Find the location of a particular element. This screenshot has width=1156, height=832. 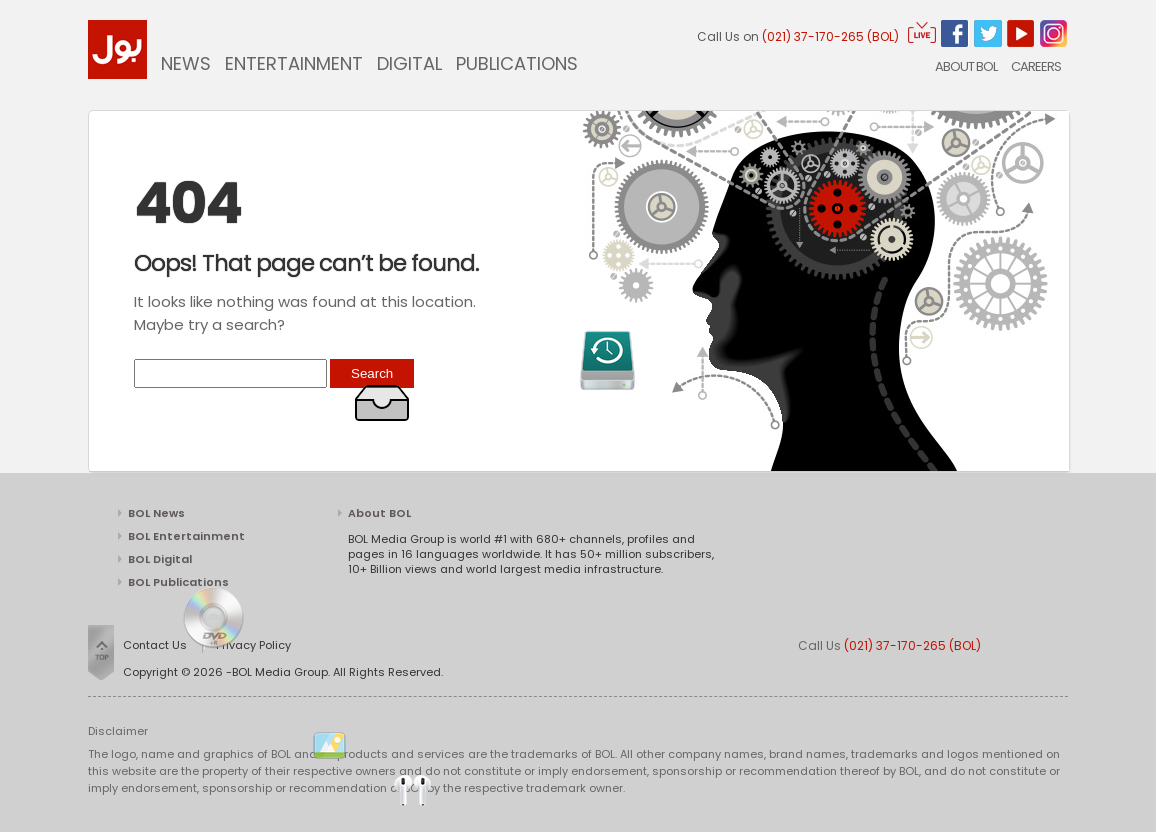

access time machine backup disk is located at coordinates (607, 361).